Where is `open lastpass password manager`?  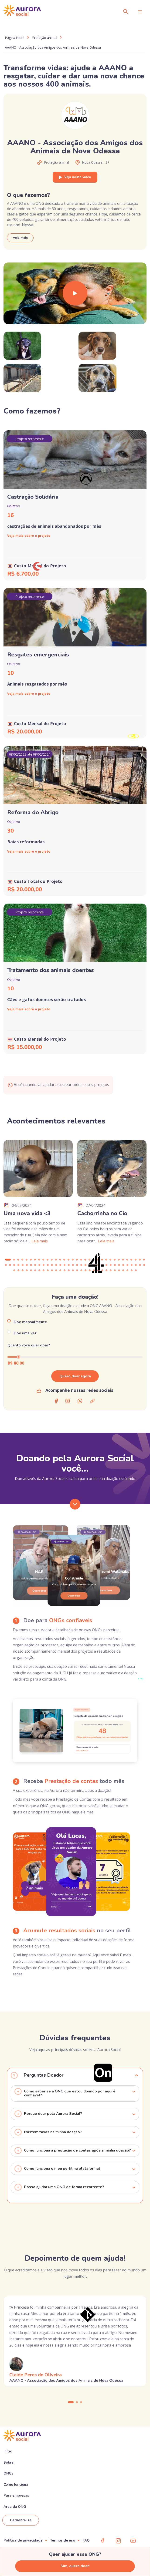 open lastpass password manager is located at coordinates (140, 1679).